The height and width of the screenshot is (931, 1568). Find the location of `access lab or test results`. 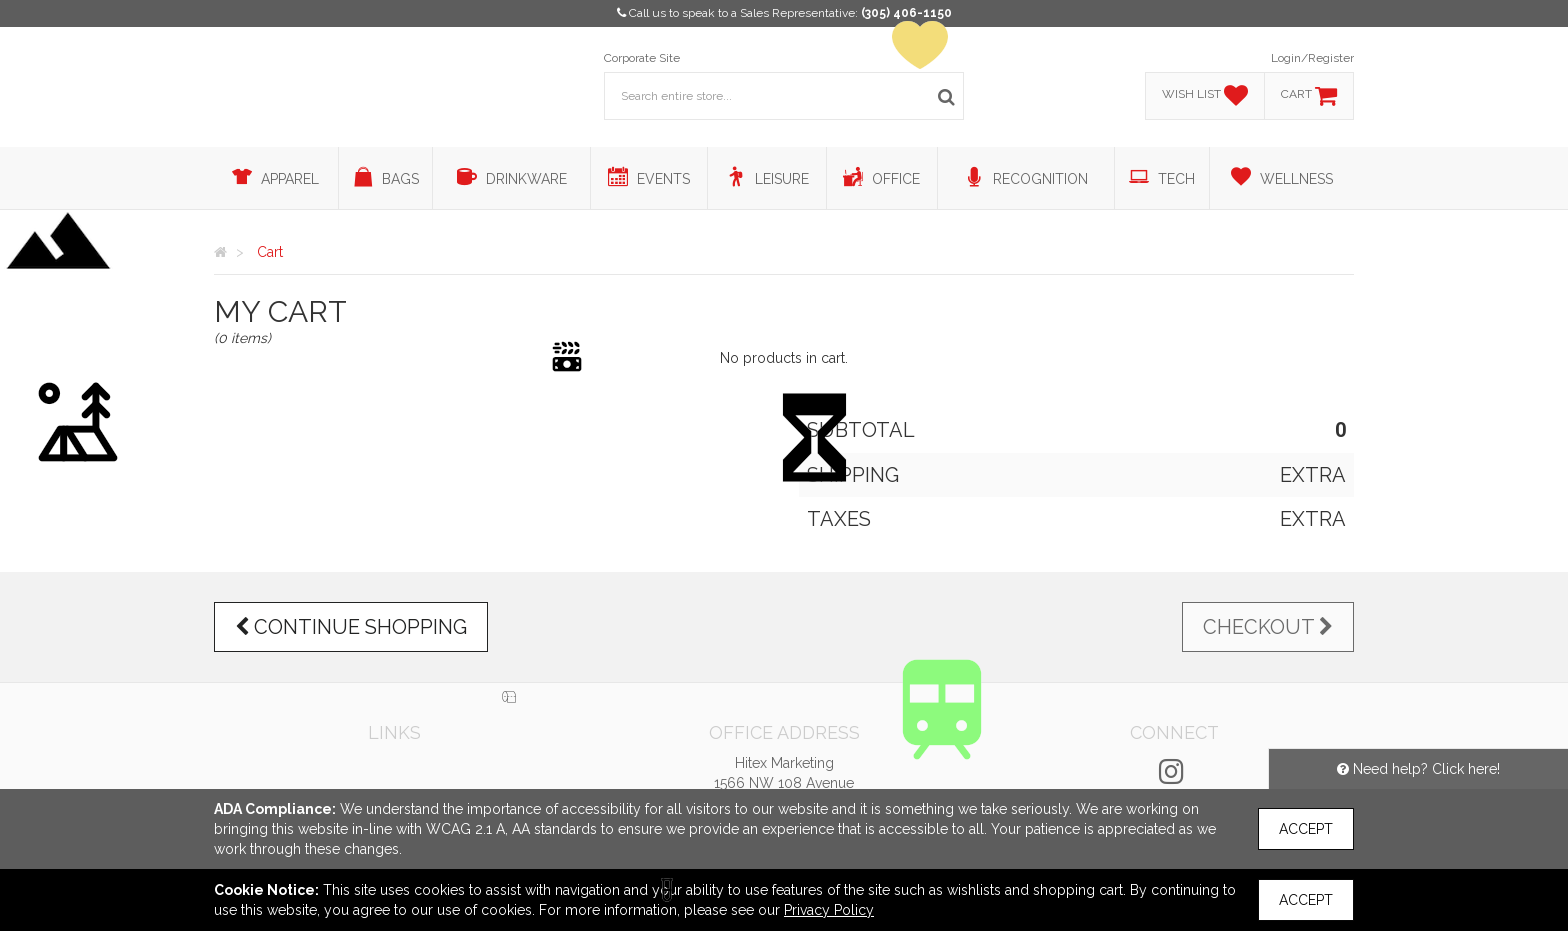

access lab or test results is located at coordinates (667, 890).